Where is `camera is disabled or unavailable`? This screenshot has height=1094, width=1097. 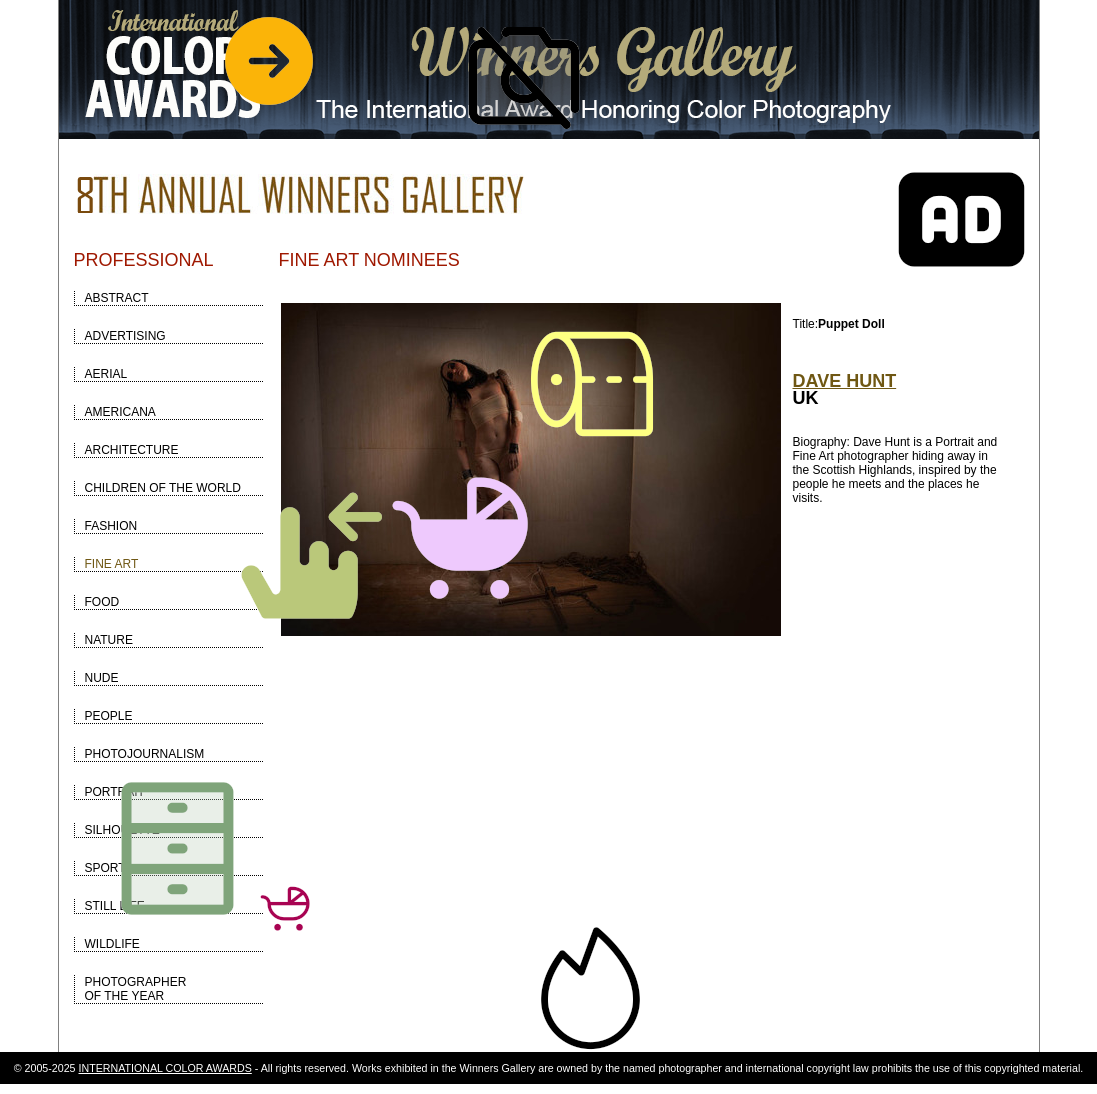
camera is disabled or unavailable is located at coordinates (524, 78).